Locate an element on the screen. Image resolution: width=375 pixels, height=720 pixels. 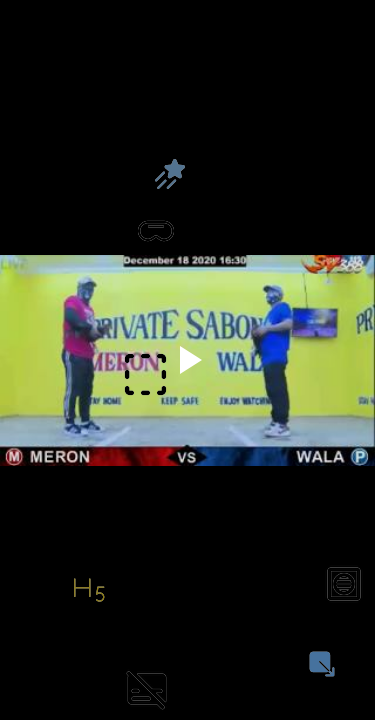
access virtual reality or VR settings is located at coordinates (156, 231).